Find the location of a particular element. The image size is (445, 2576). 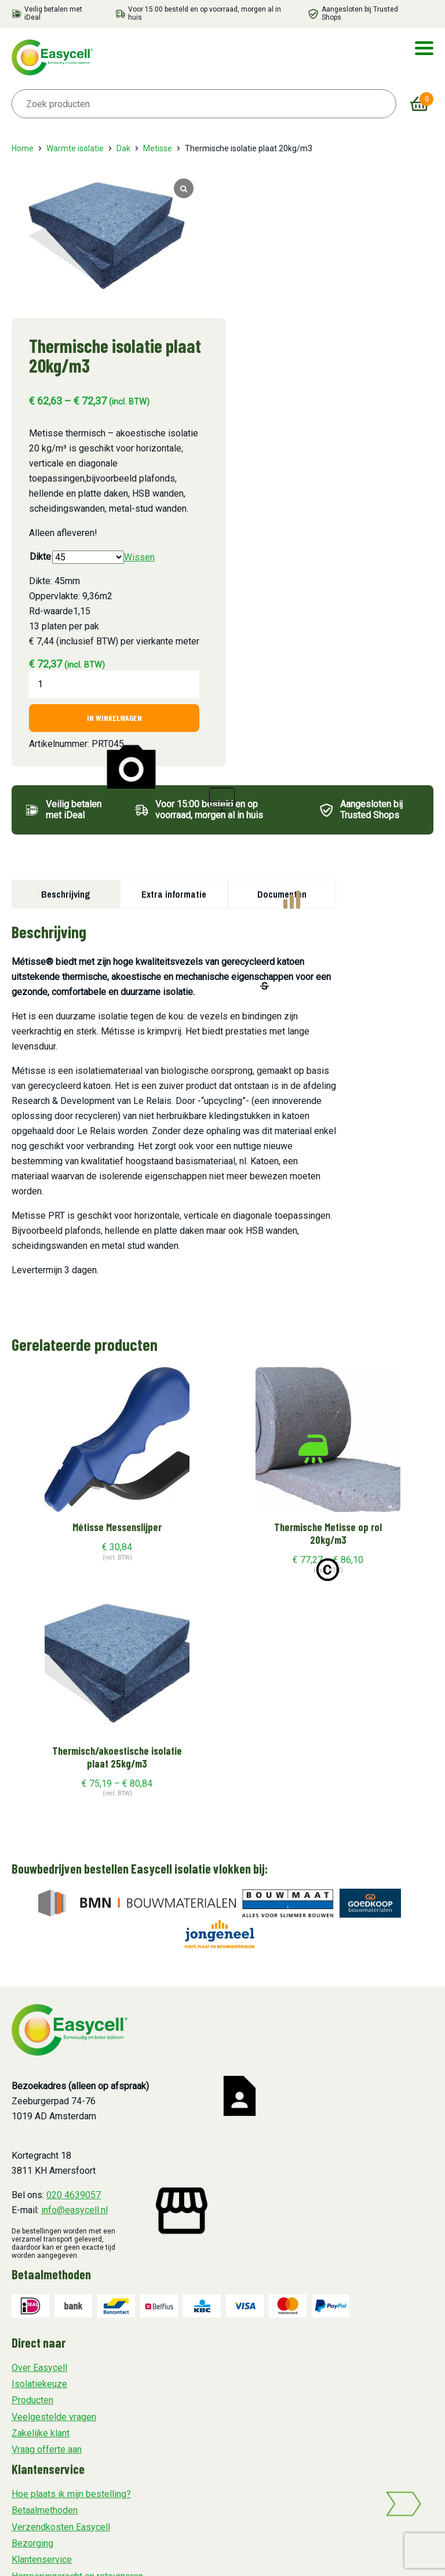

view contact details is located at coordinates (239, 2096).